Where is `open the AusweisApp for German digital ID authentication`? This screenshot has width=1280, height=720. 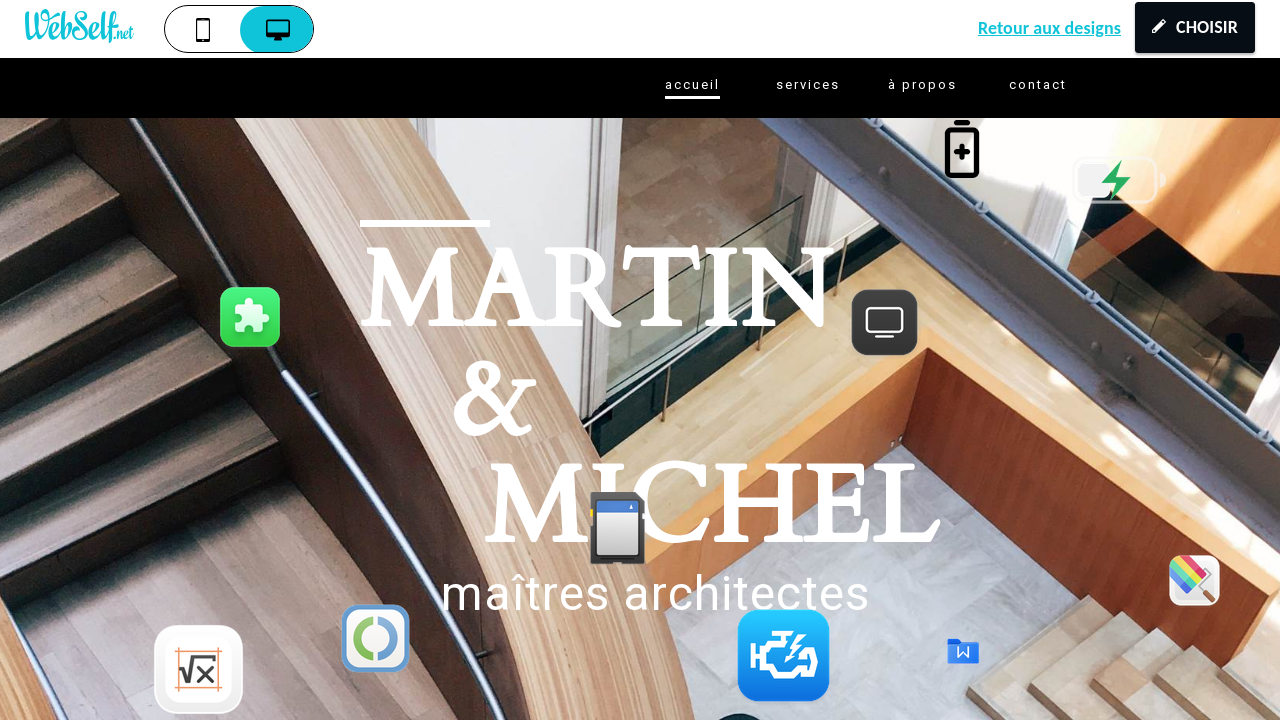
open the AusweisApp for German digital ID authentication is located at coordinates (375, 638).